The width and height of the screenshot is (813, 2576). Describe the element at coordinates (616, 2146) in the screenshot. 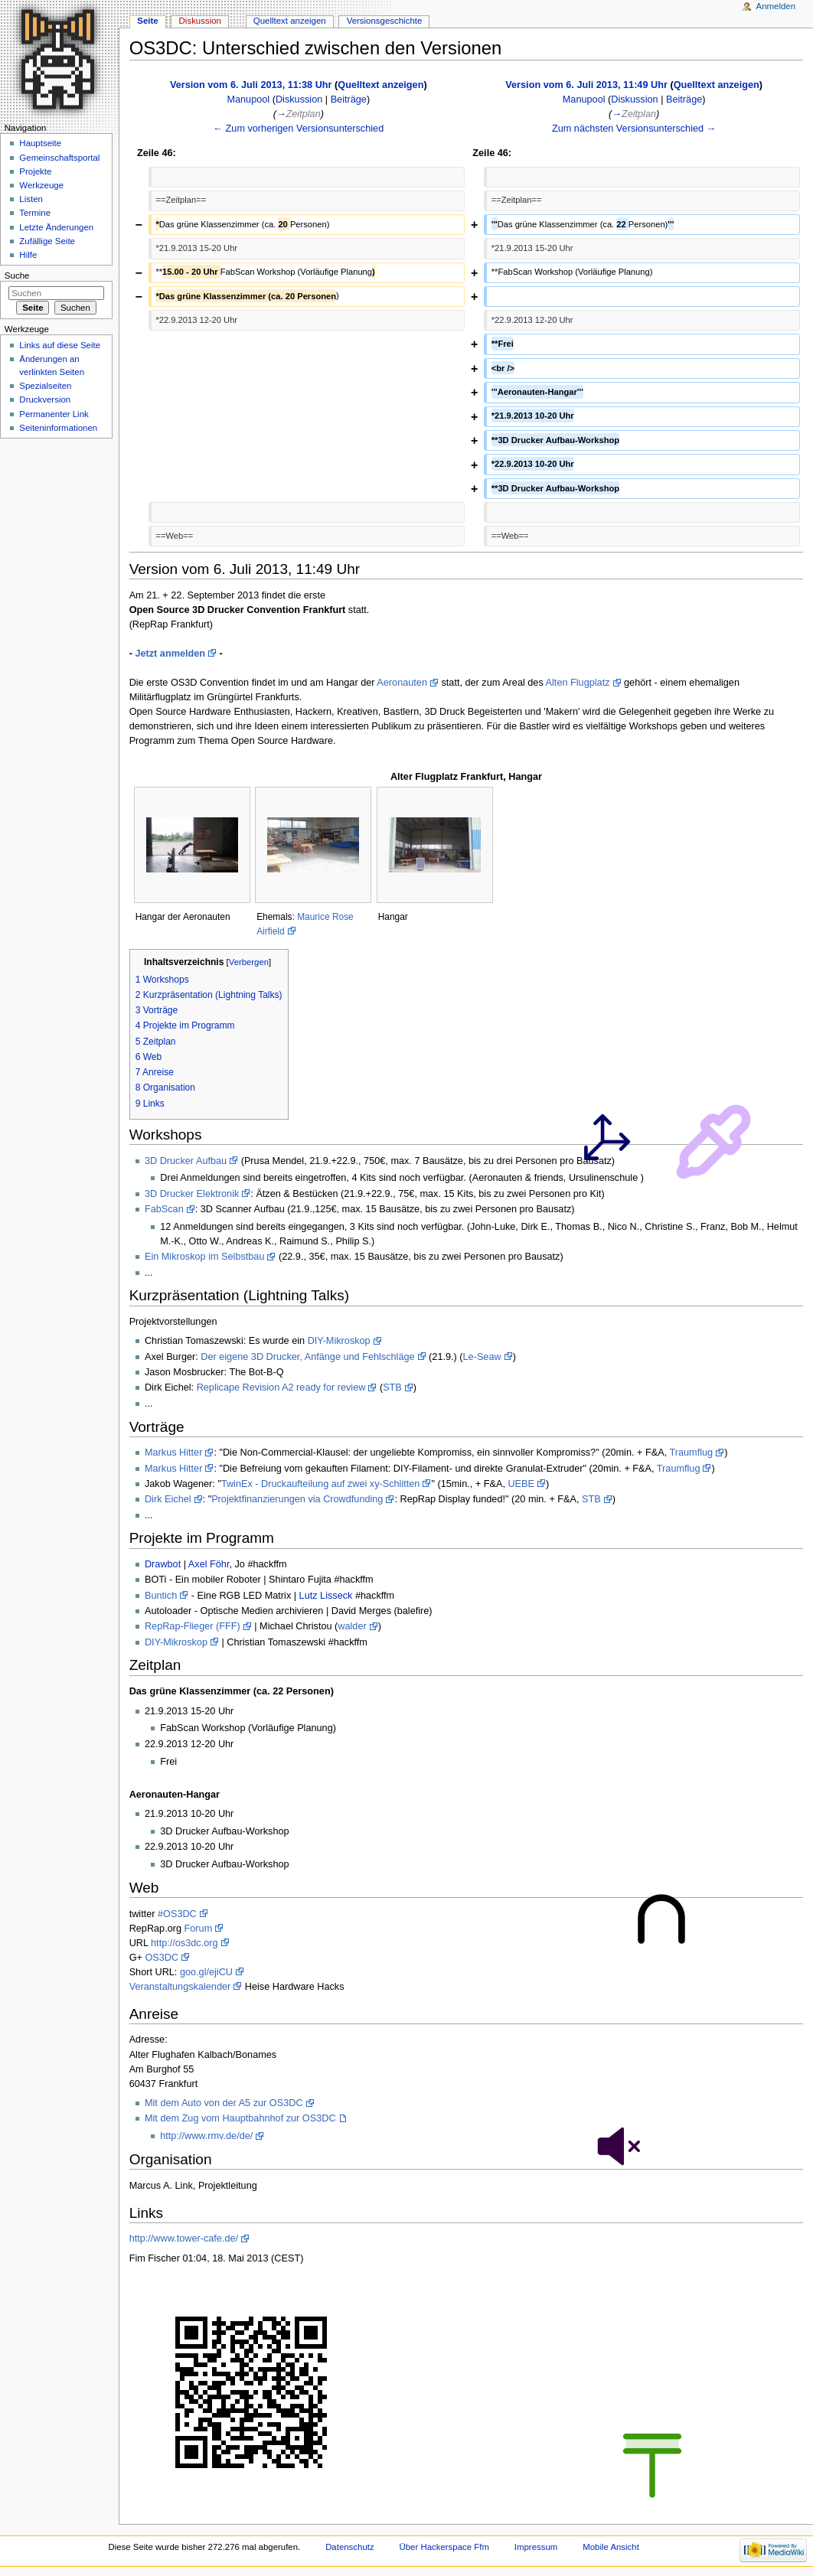

I see `mute audio` at that location.